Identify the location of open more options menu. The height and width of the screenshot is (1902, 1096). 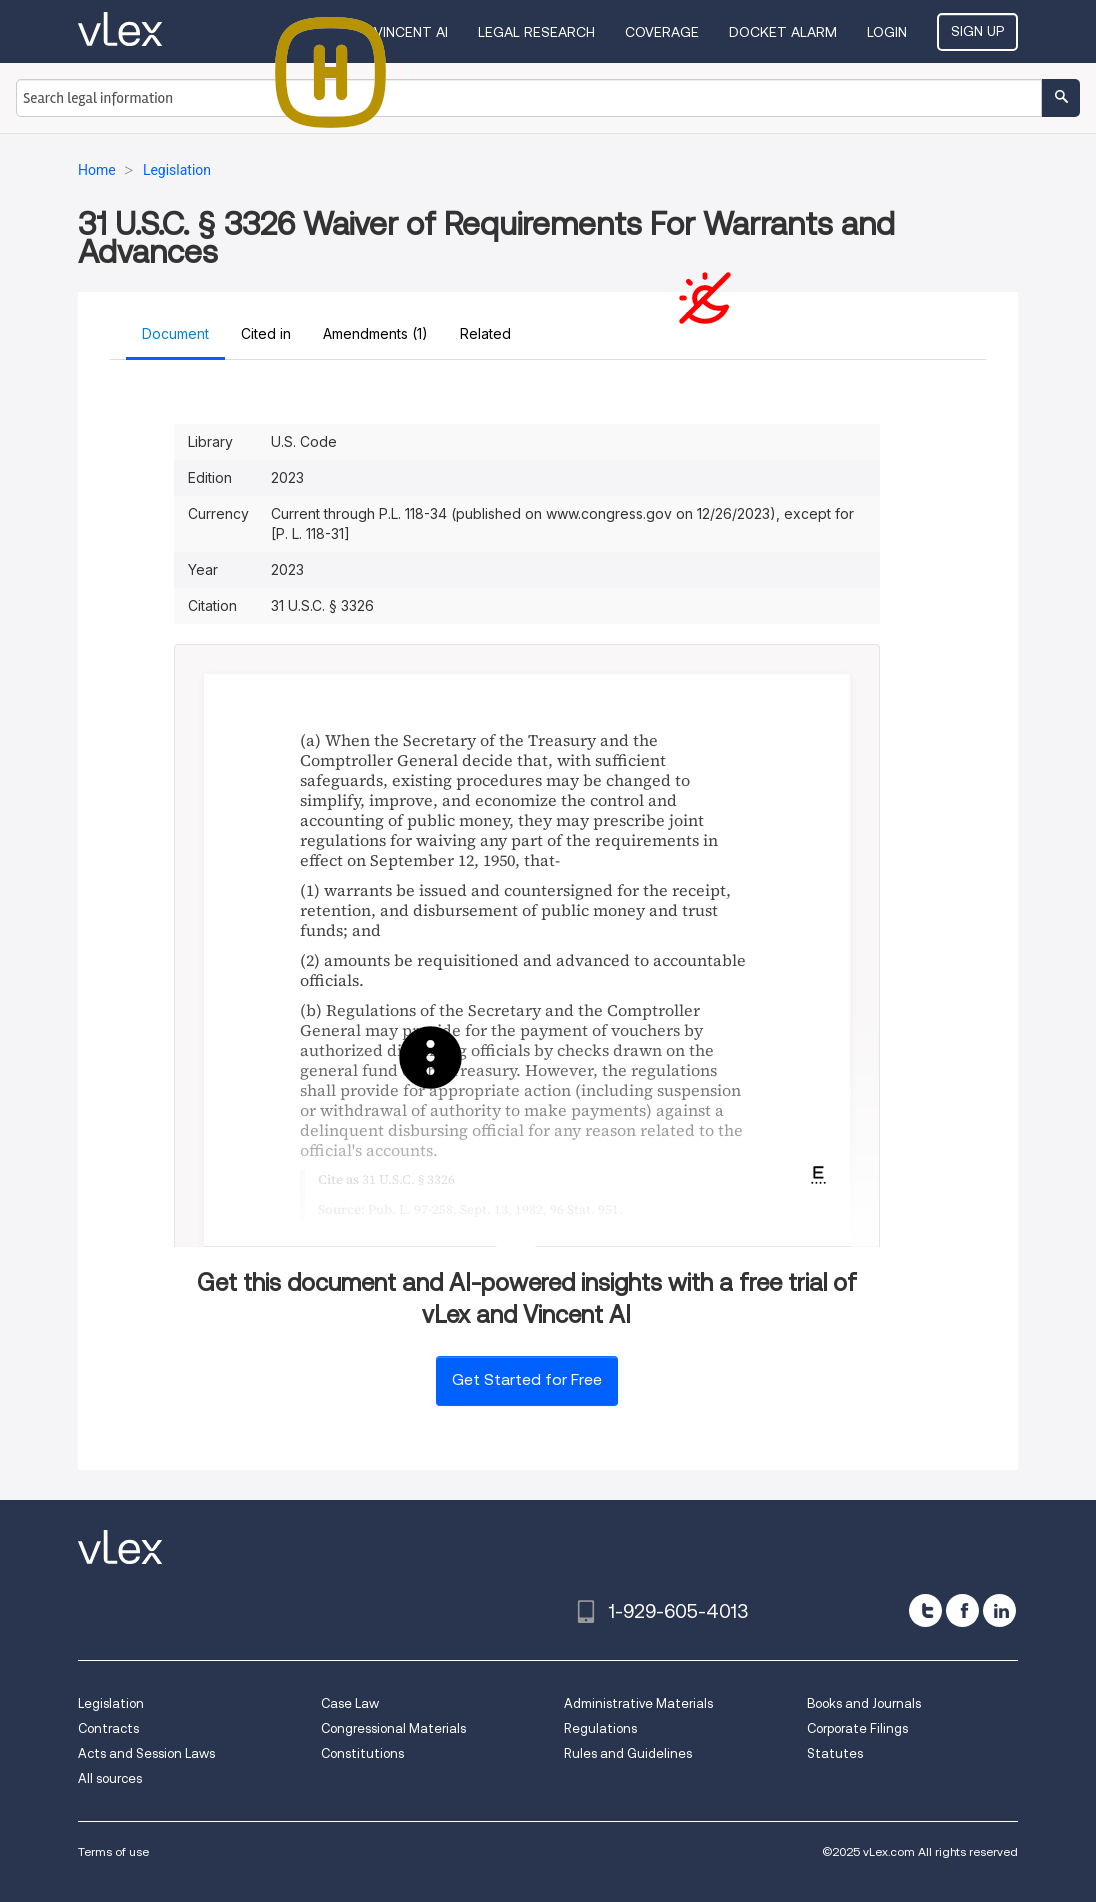
(430, 1057).